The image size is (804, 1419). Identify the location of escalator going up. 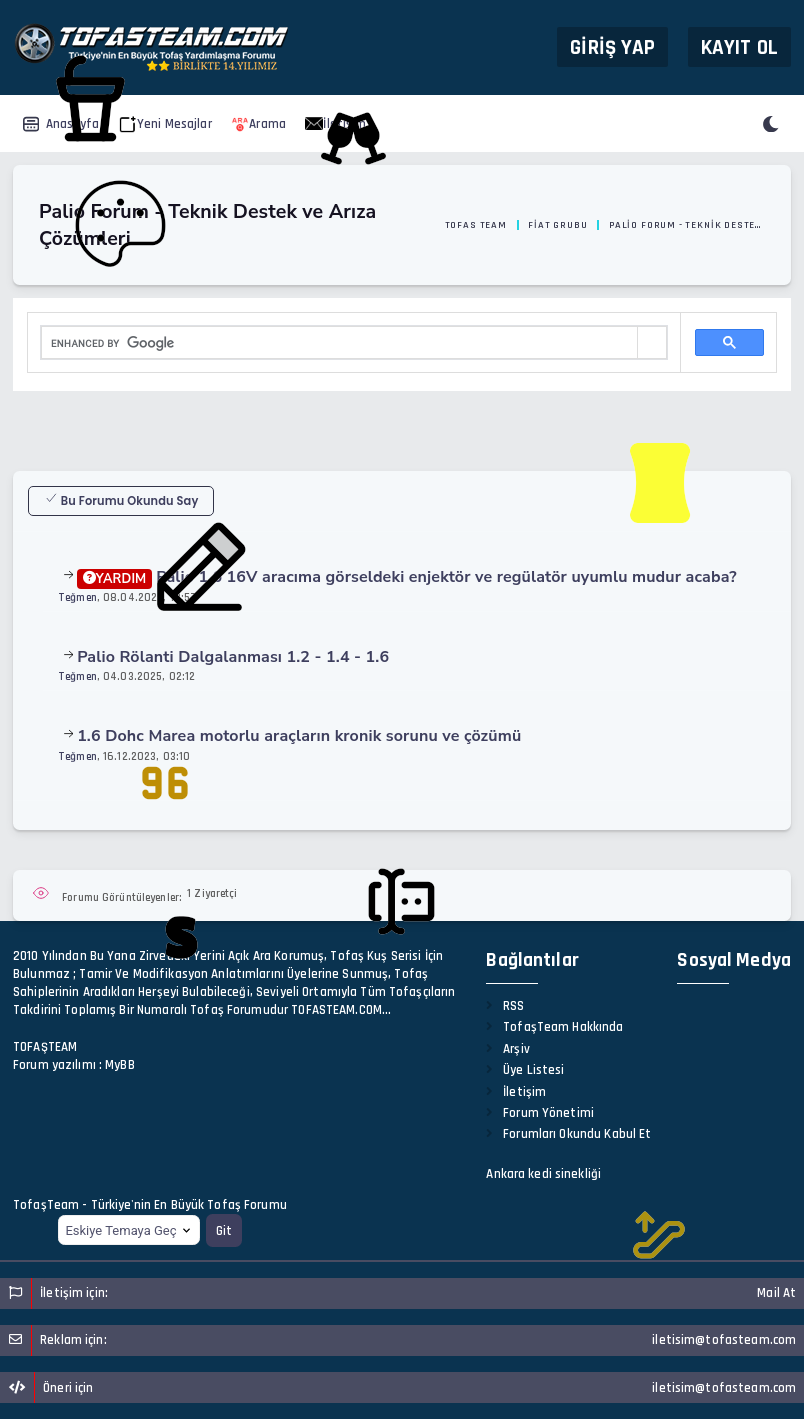
(659, 1235).